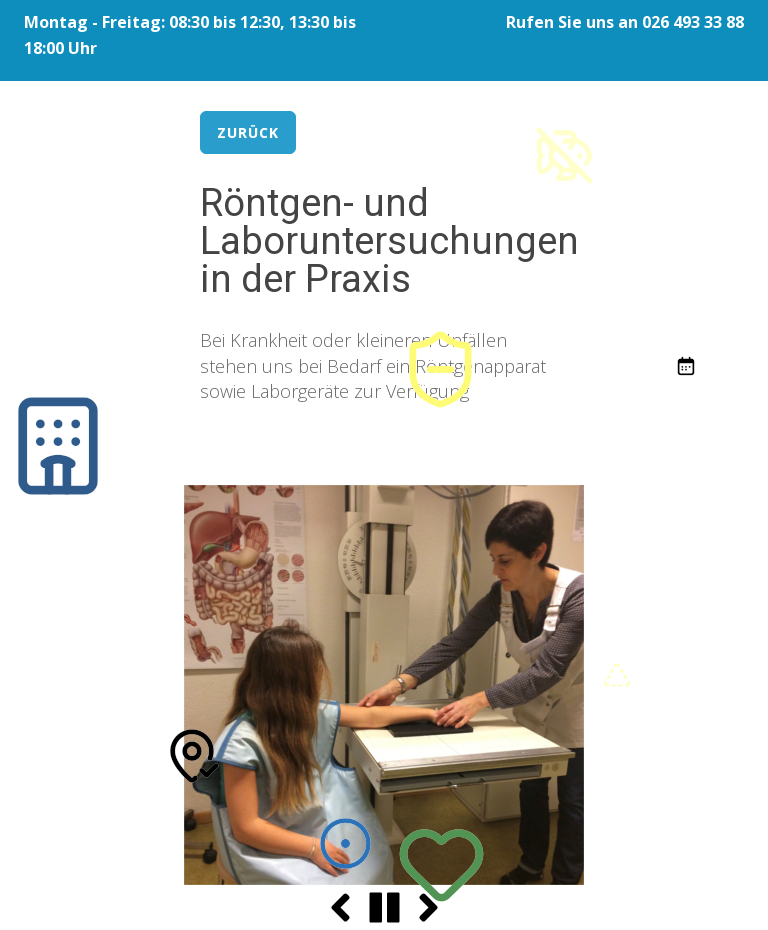 The width and height of the screenshot is (768, 930). I want to click on add item to favorites, so click(441, 863).